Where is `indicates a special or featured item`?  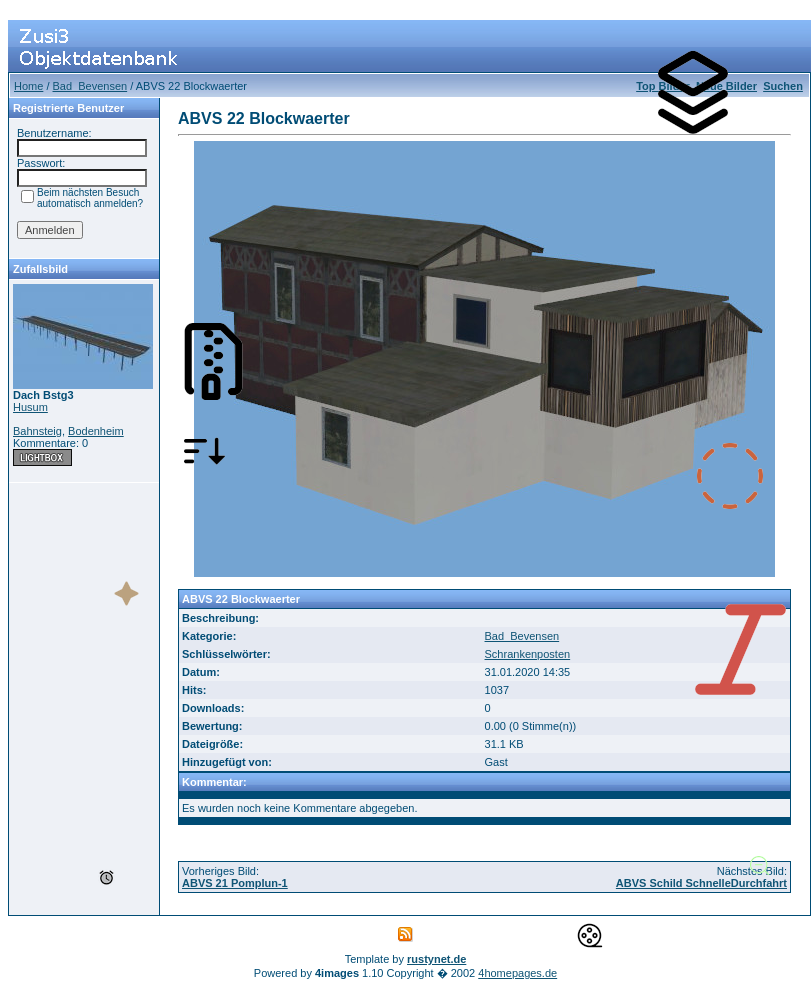 indicates a special or featured item is located at coordinates (126, 593).